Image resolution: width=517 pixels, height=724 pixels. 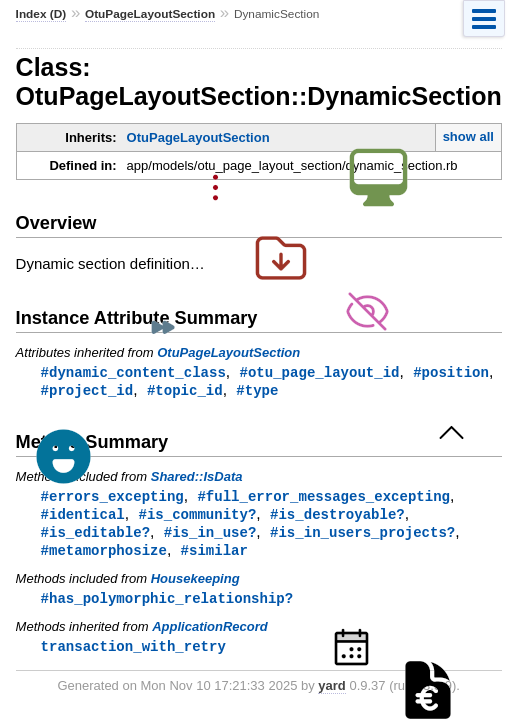 What do you see at coordinates (162, 326) in the screenshot?
I see `skip to the next track` at bounding box center [162, 326].